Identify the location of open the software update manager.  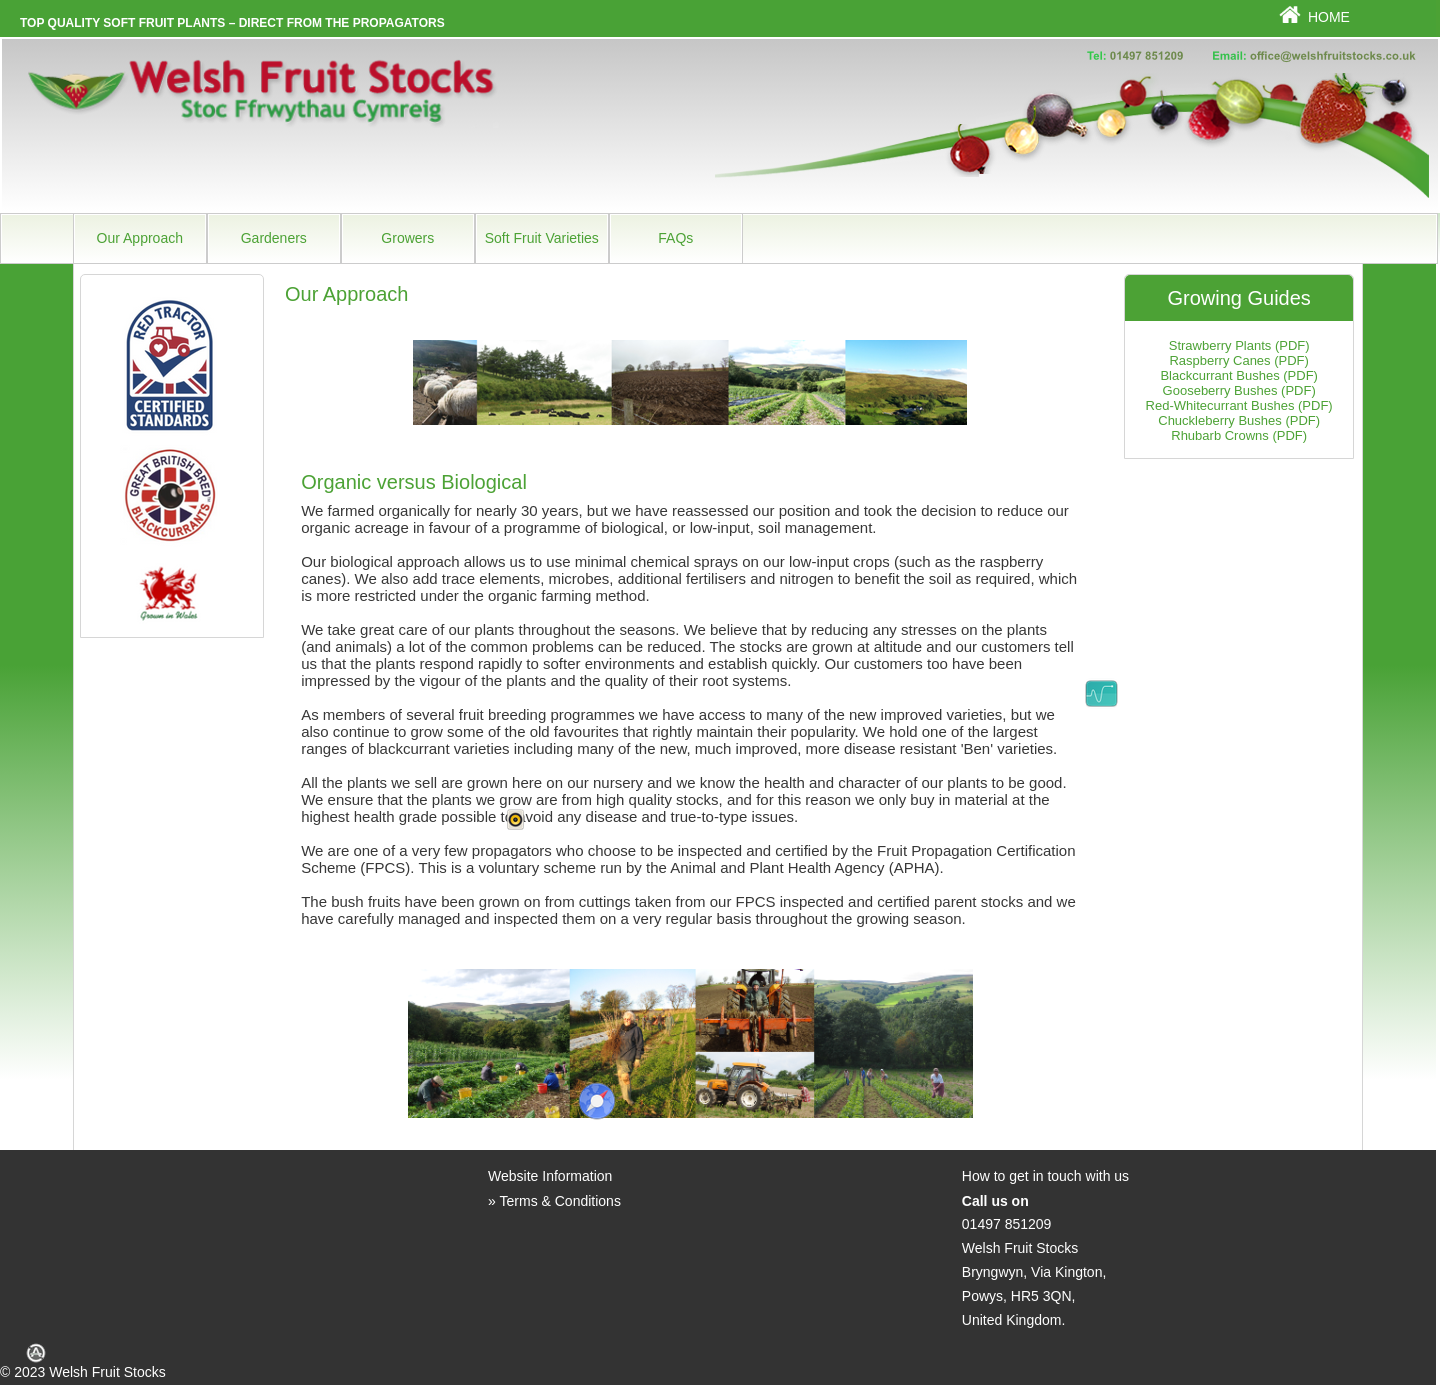
(36, 1353).